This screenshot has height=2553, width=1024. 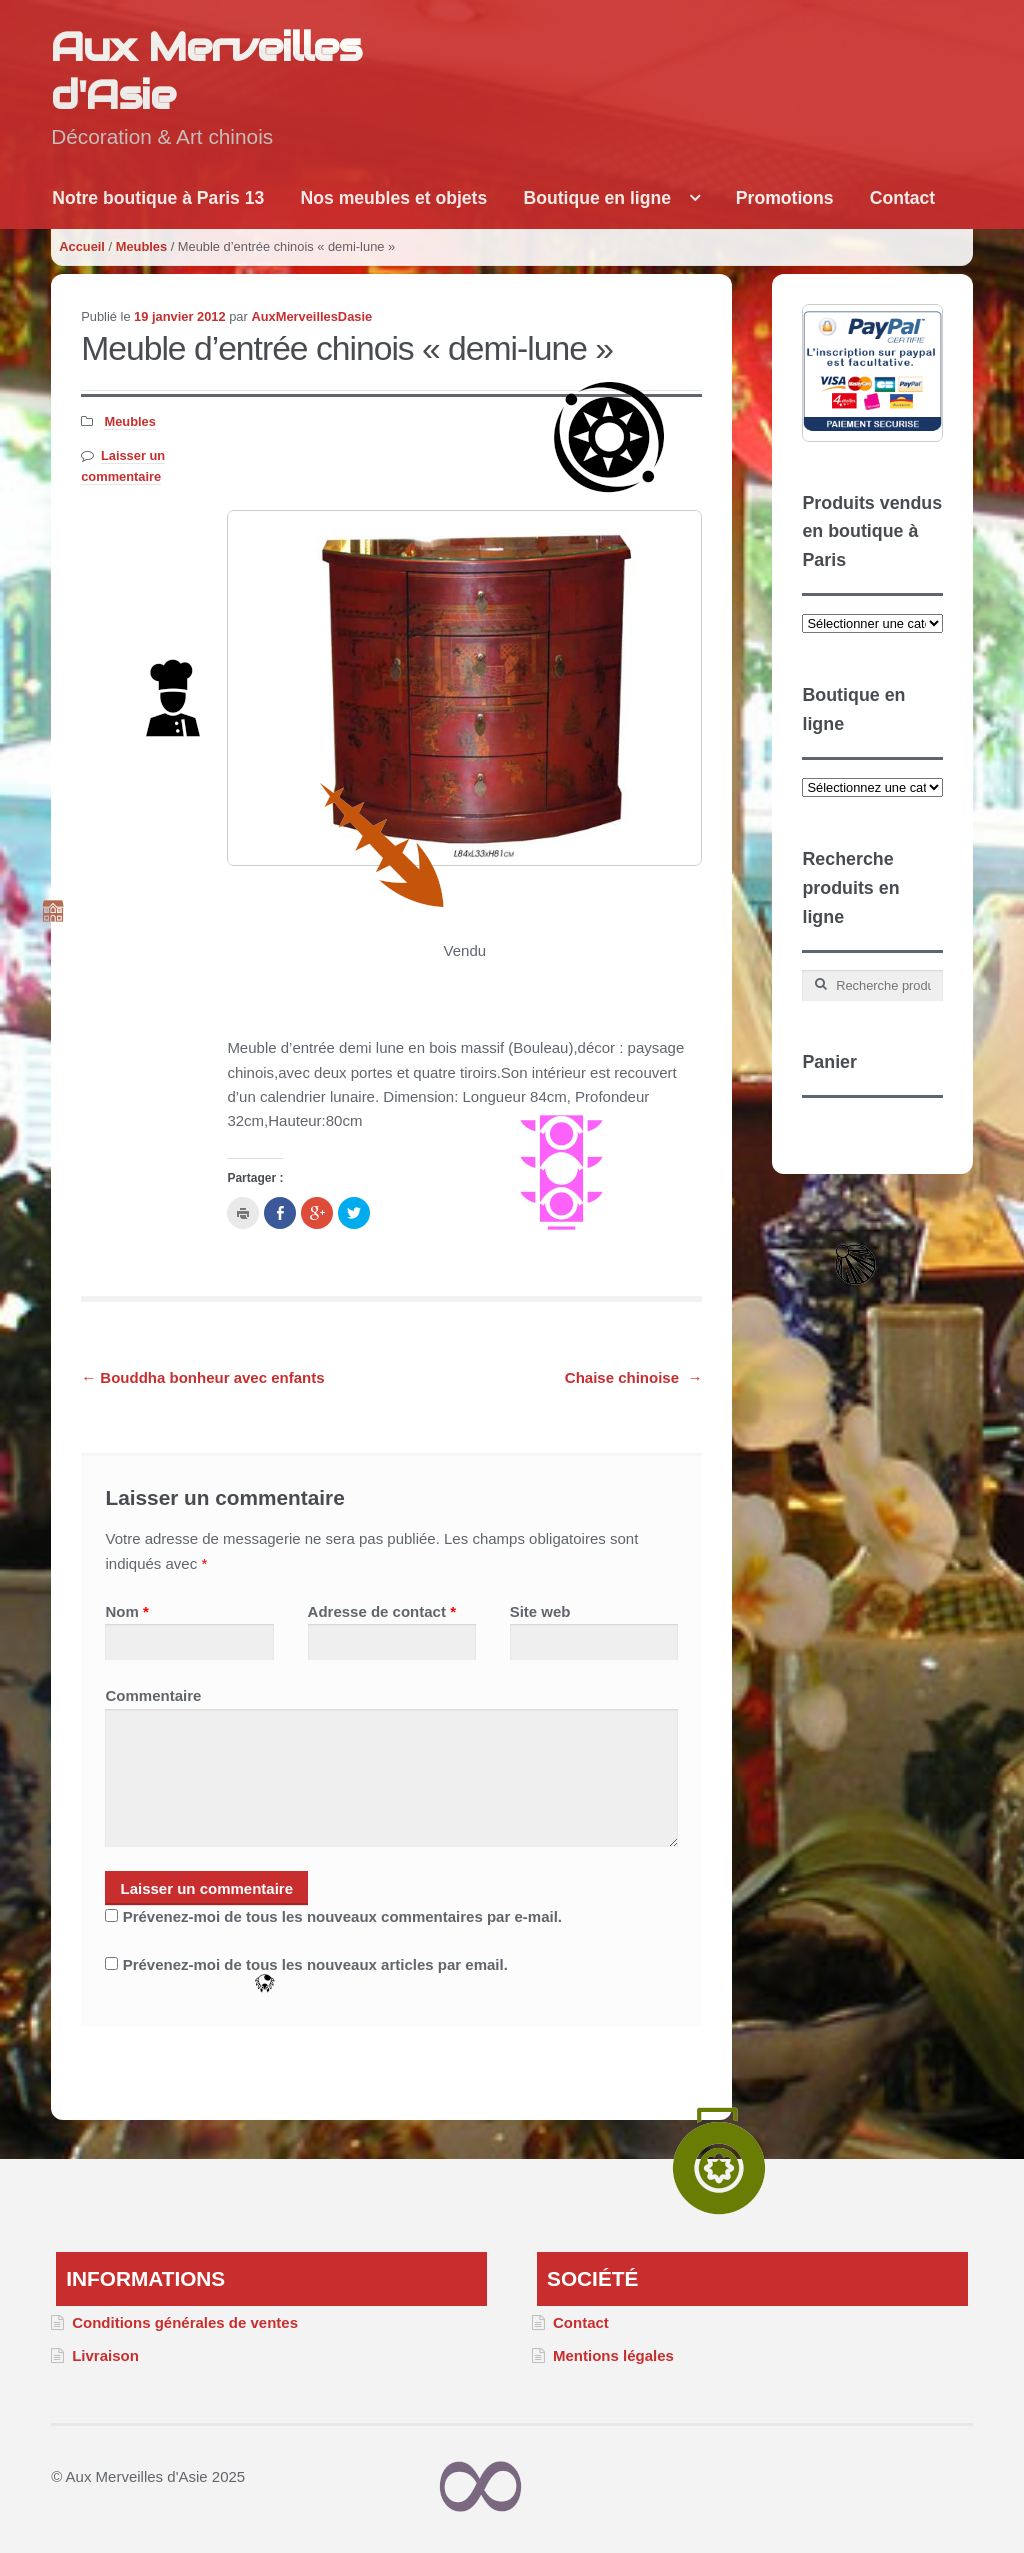 What do you see at coordinates (608, 437) in the screenshot?
I see `view satellite or orbital tracking features` at bounding box center [608, 437].